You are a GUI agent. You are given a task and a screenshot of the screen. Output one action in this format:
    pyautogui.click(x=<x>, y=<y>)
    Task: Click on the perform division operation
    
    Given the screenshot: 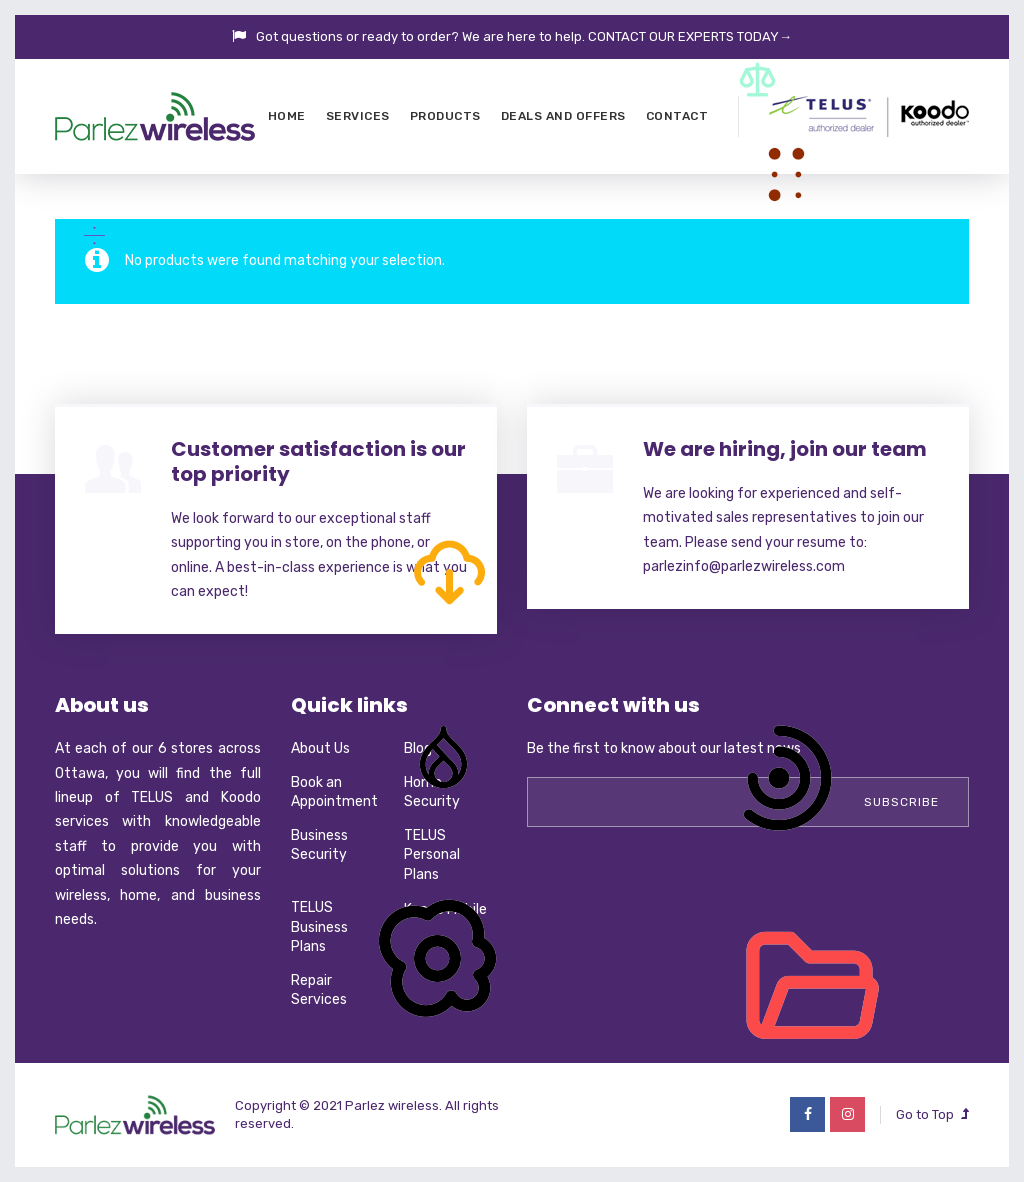 What is the action you would take?
    pyautogui.click(x=94, y=235)
    